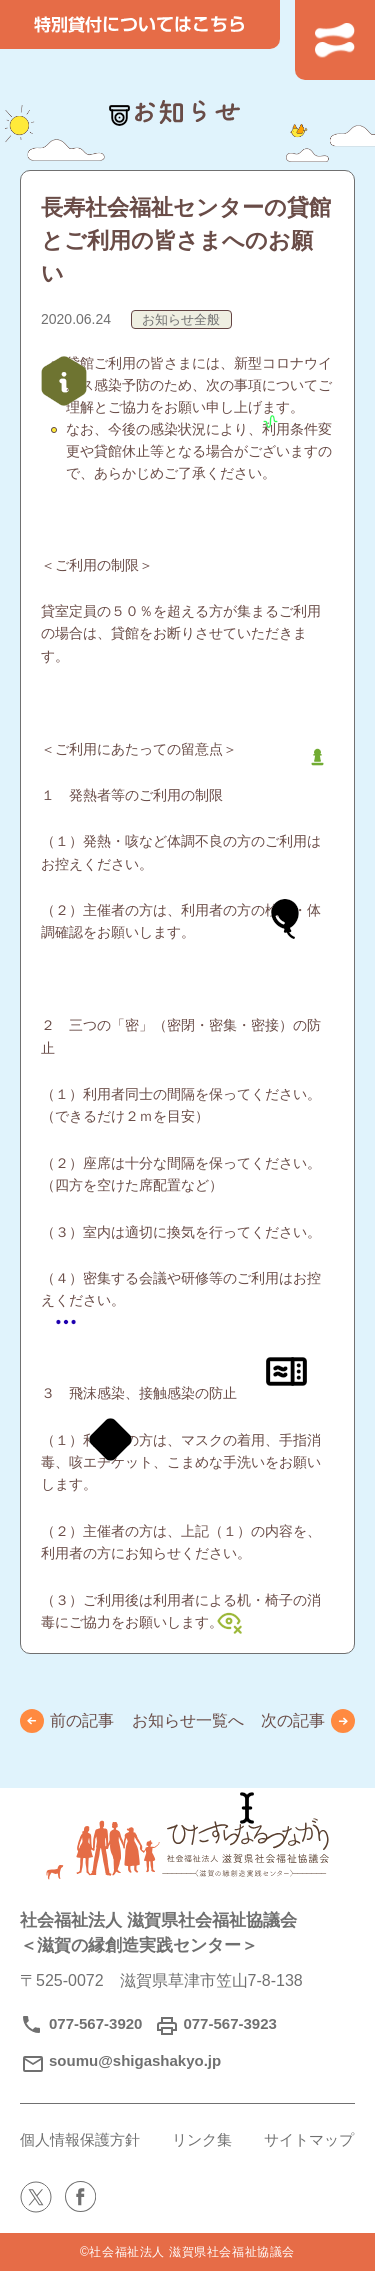  I want to click on adjust audio or sound wave settings, so click(270, 421).